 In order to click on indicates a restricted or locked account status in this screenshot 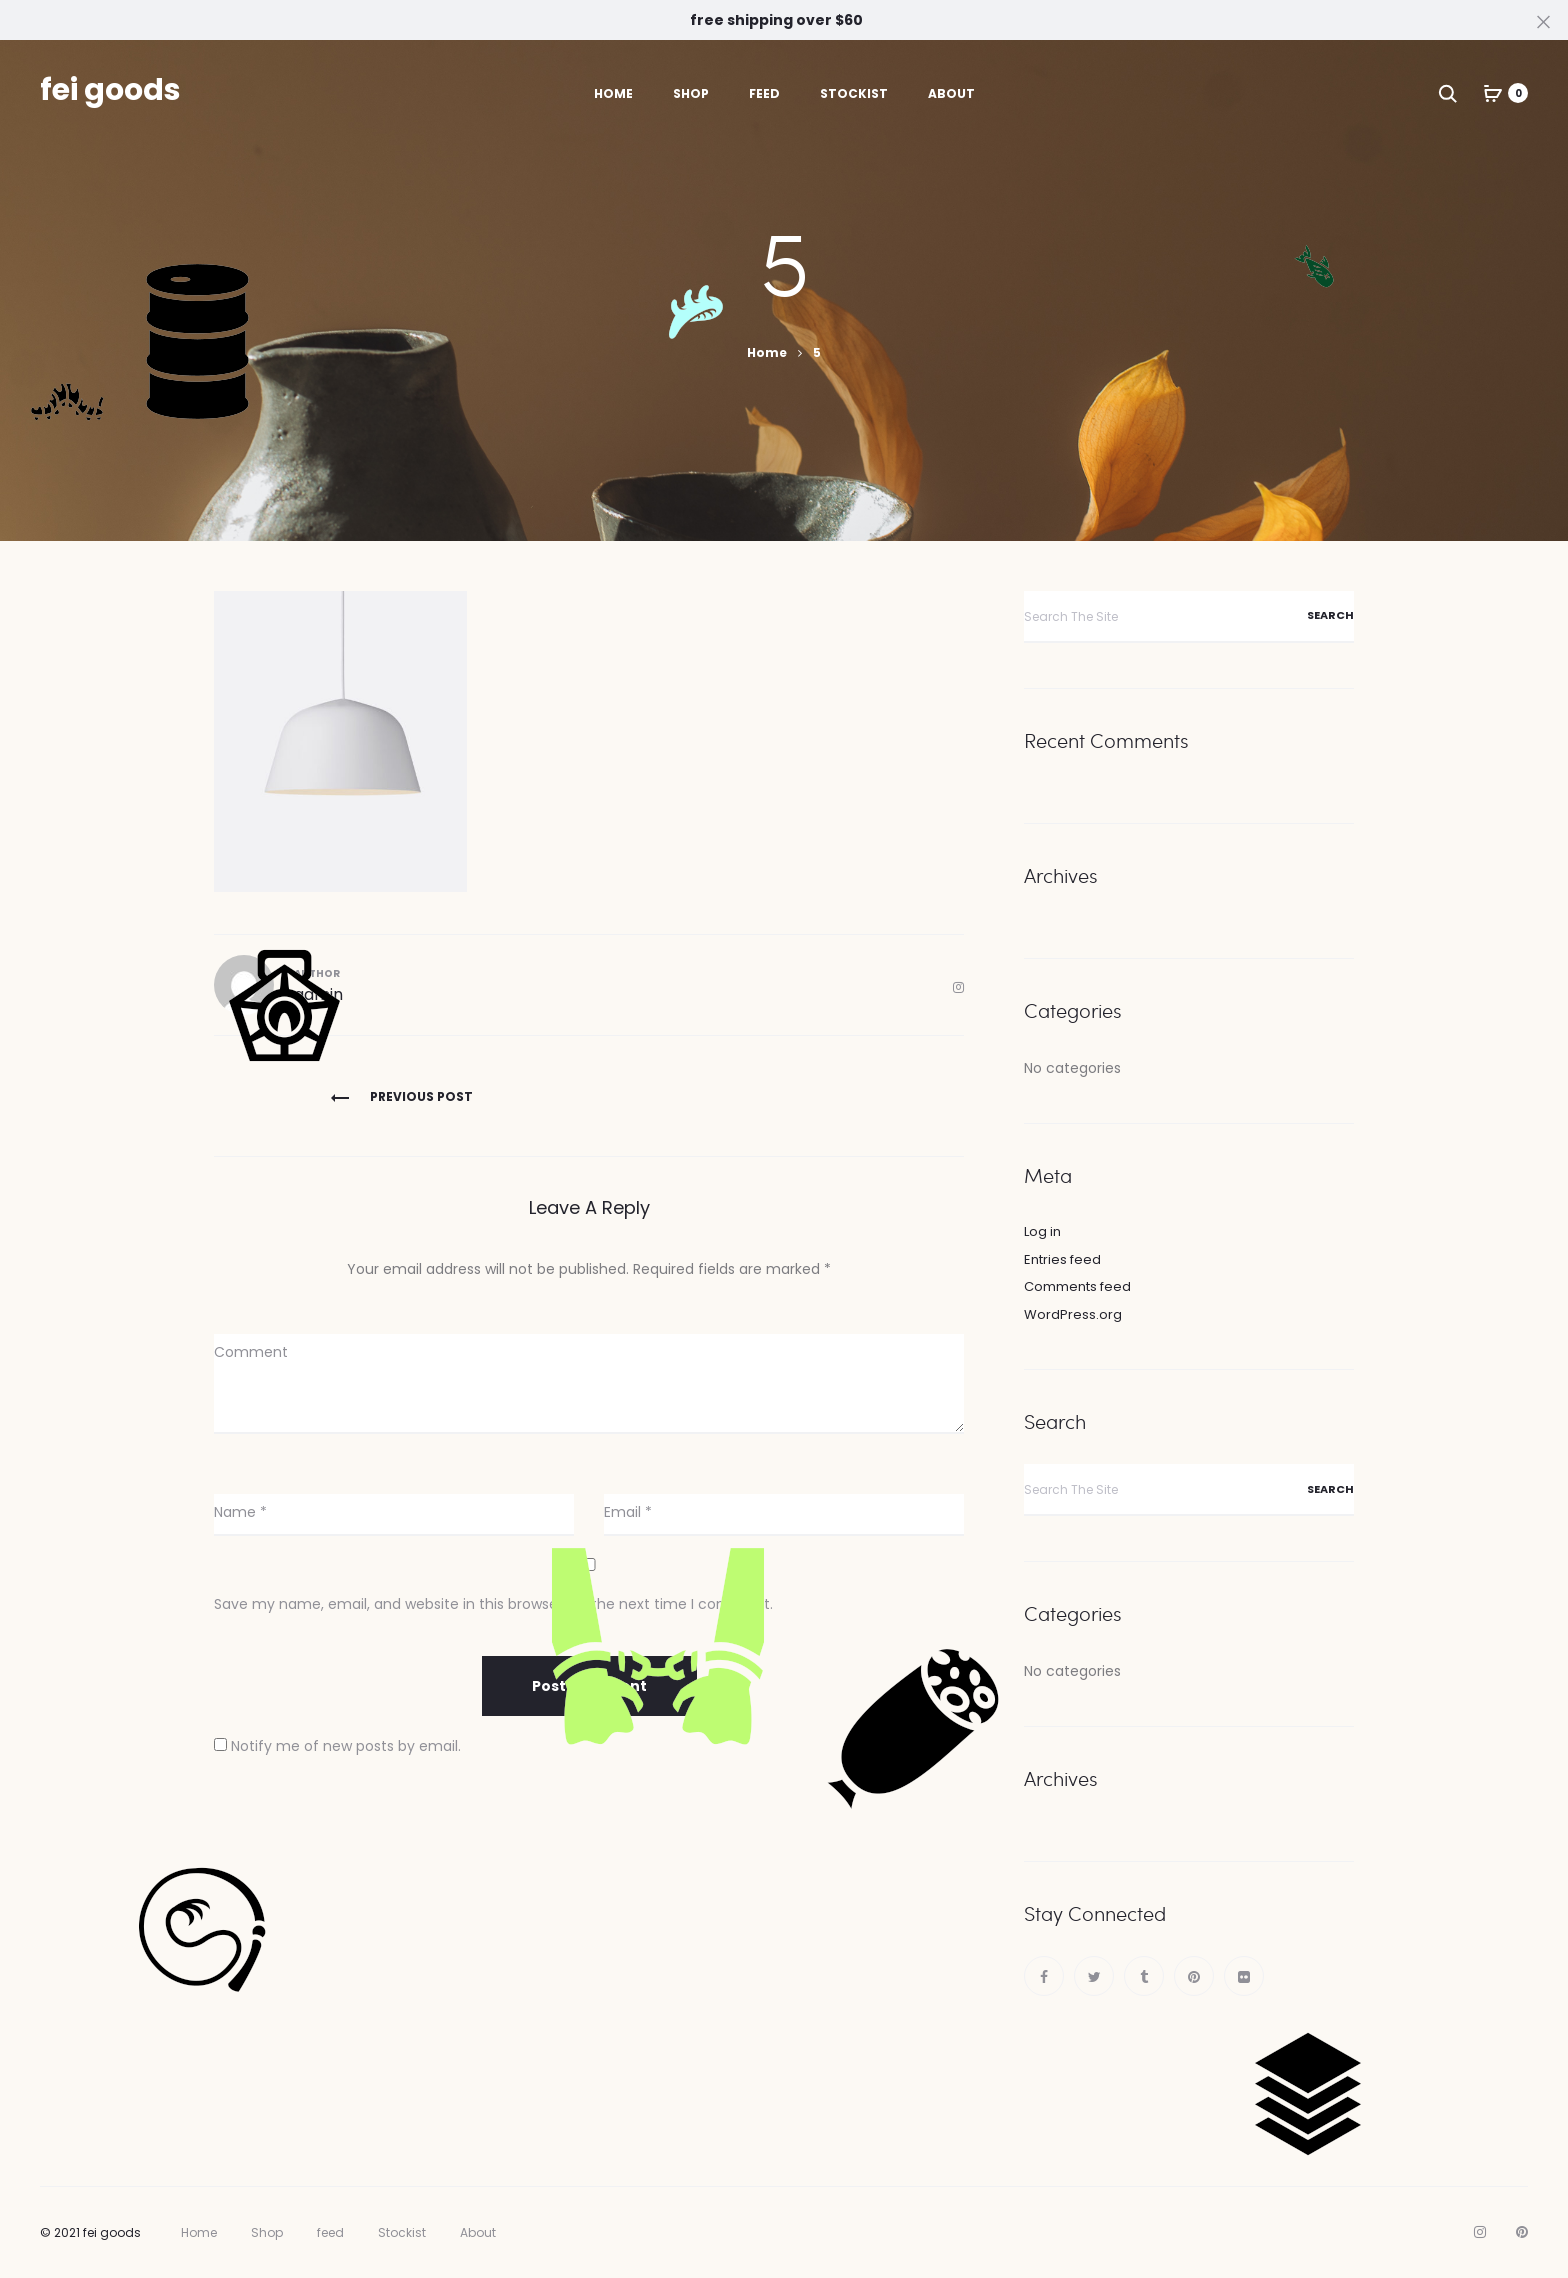, I will do `click(658, 1655)`.